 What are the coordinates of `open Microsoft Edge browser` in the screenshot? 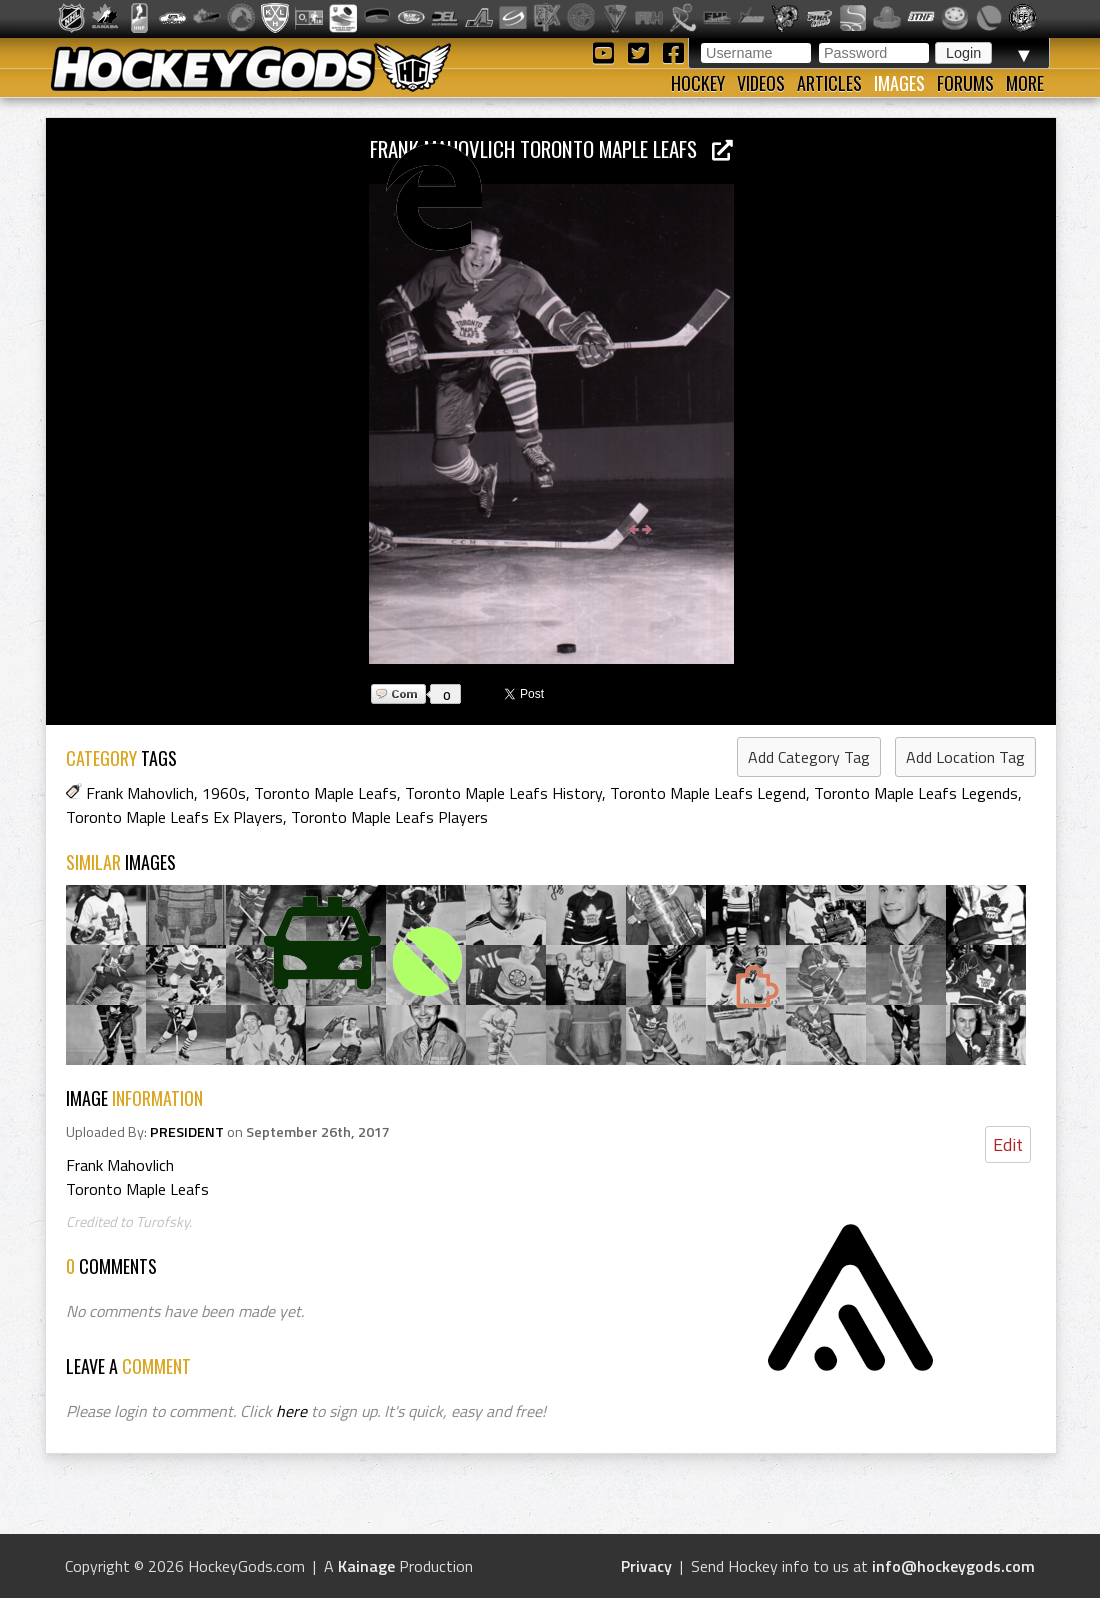 It's located at (434, 197).